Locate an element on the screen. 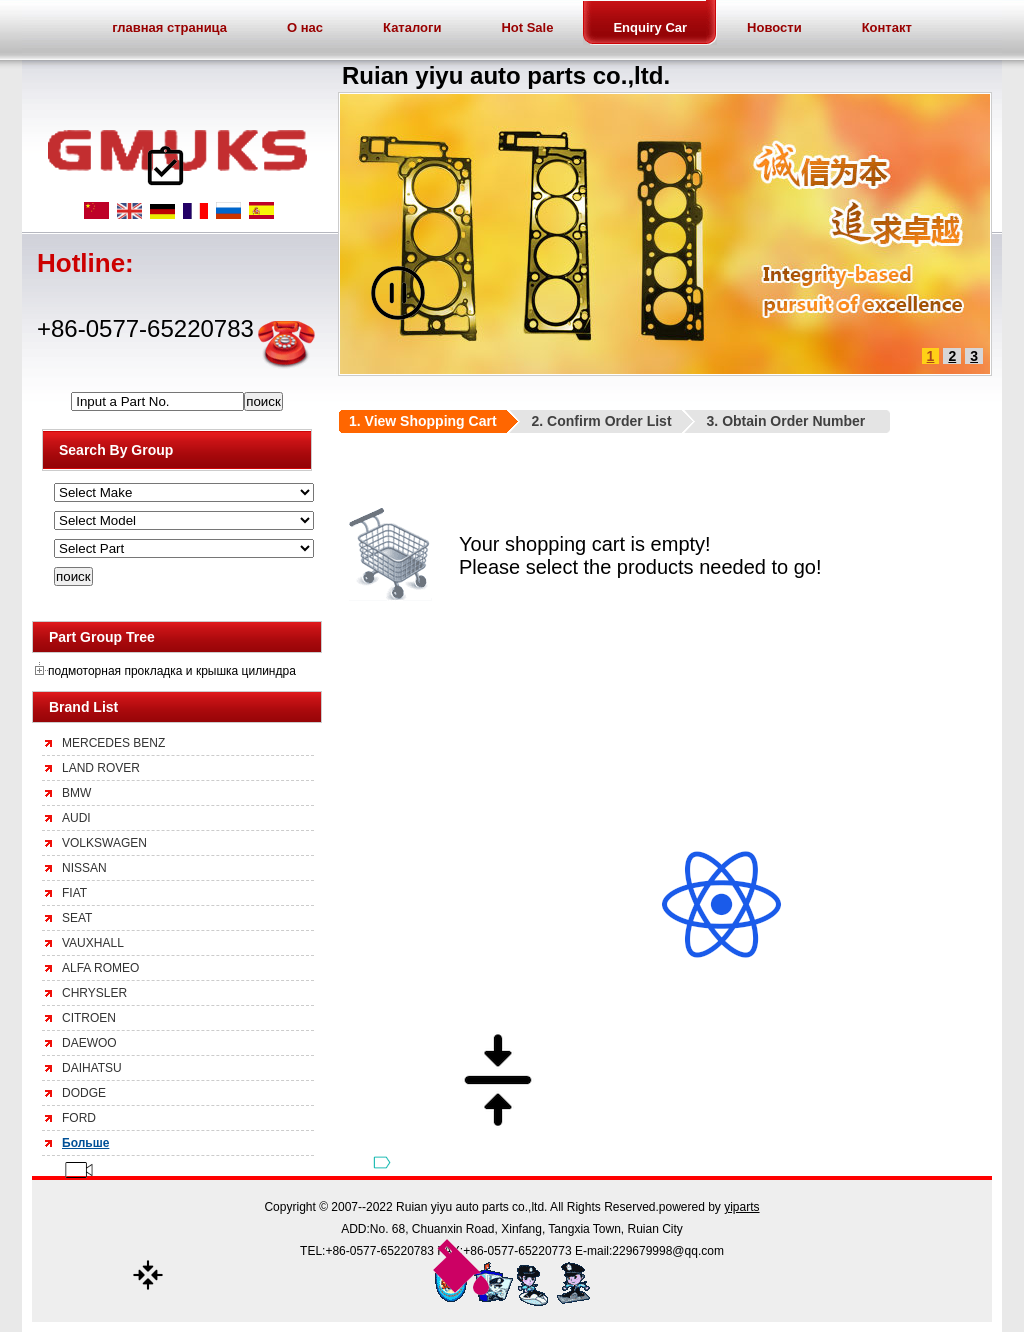  start a video call is located at coordinates (78, 1170).